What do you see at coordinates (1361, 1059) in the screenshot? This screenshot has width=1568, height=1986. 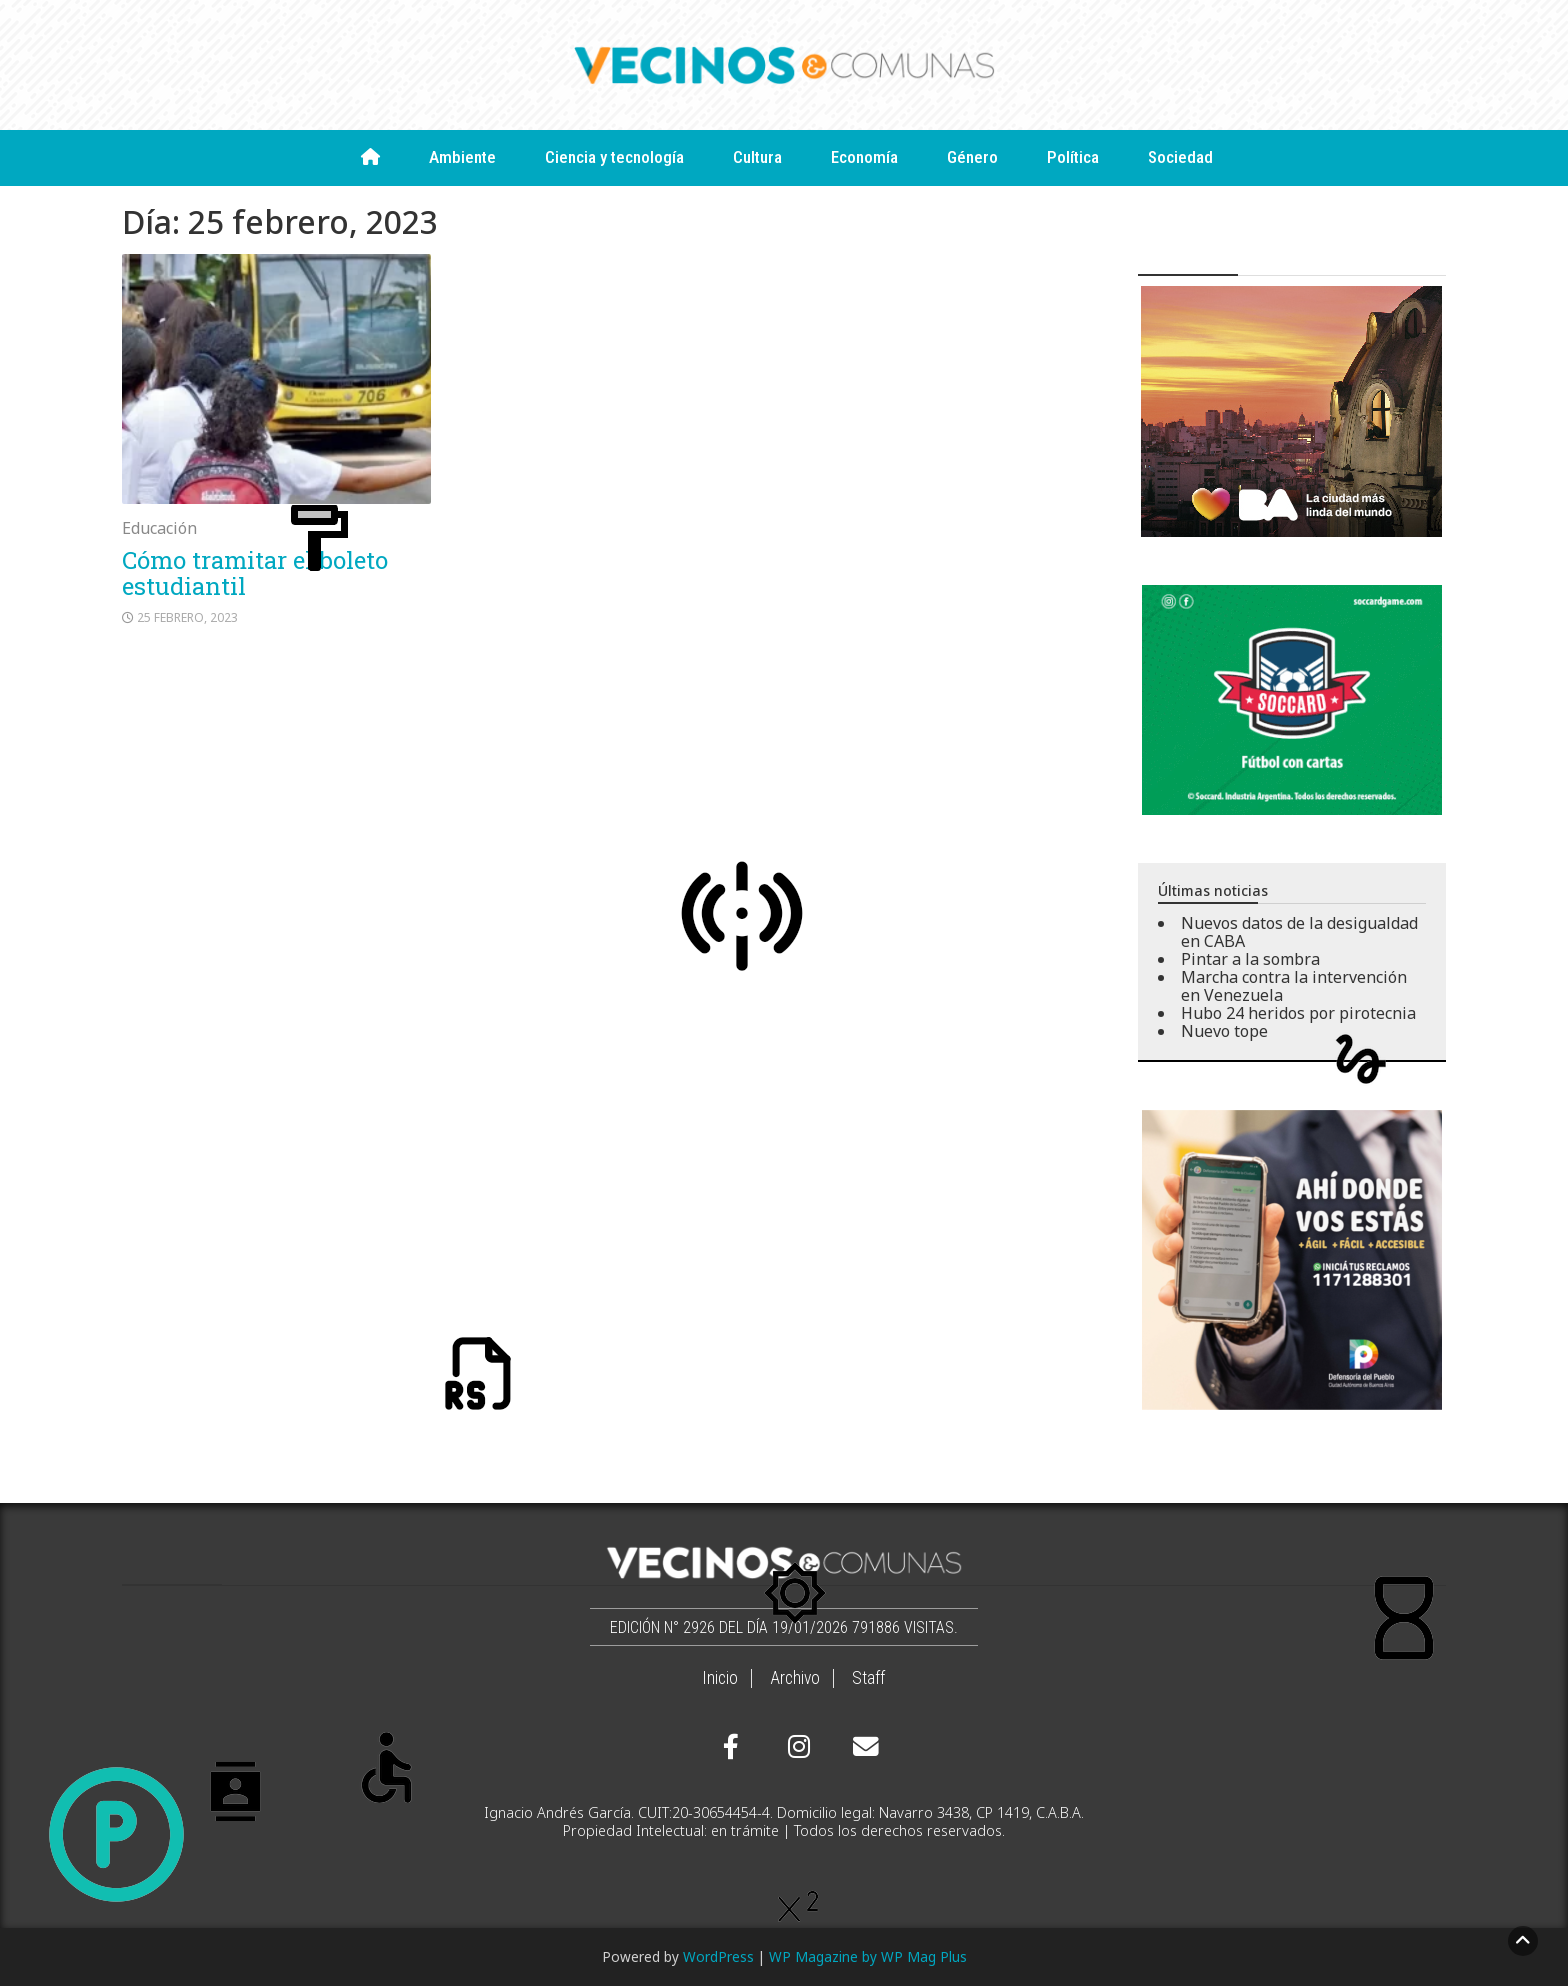 I see `access gesture controls or settings` at bounding box center [1361, 1059].